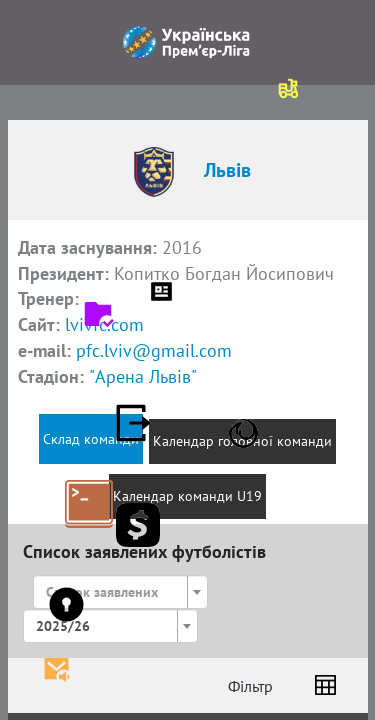 The image size is (375, 720). I want to click on select e-bike as transportation mode, so click(288, 89).